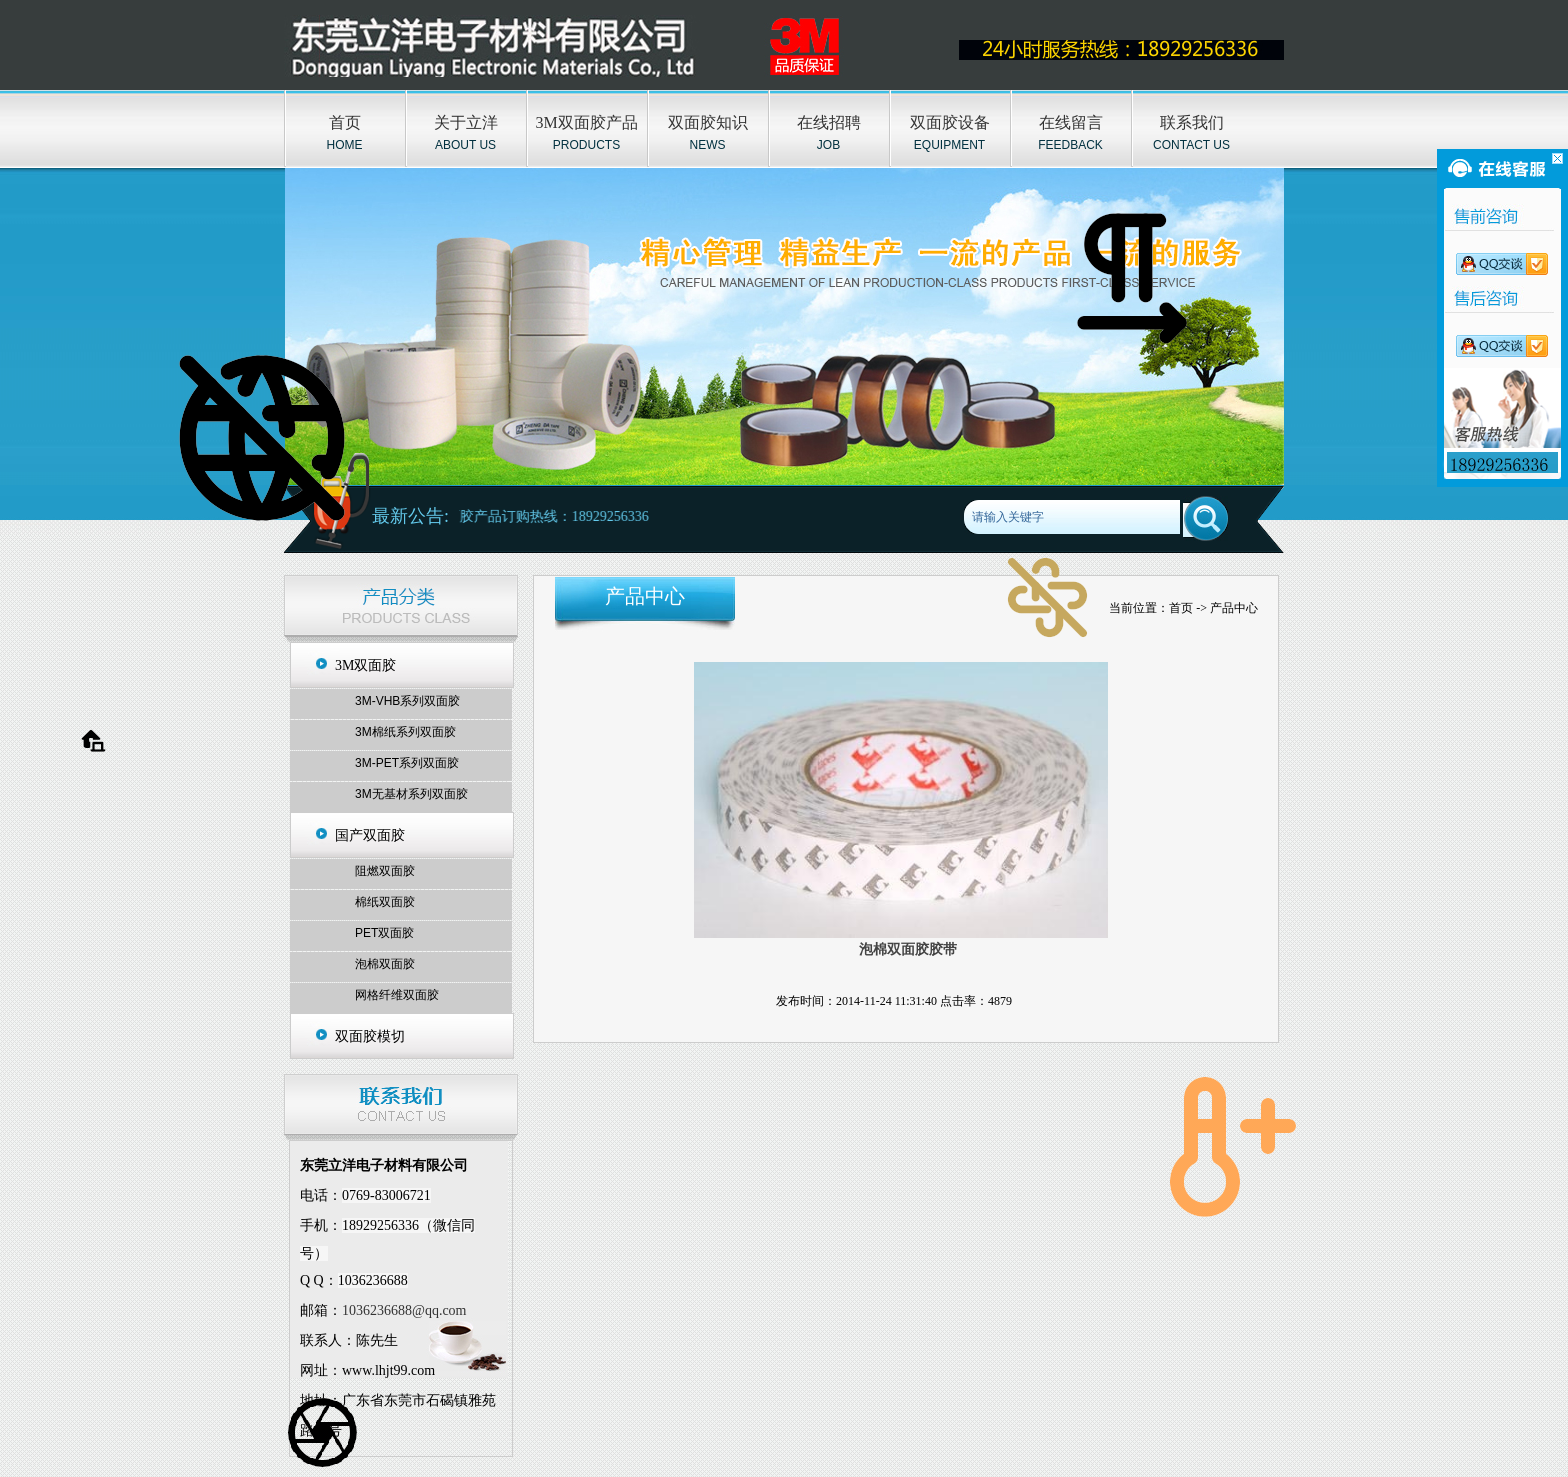 This screenshot has height=1477, width=1568. I want to click on api connection disabled, so click(1047, 597).